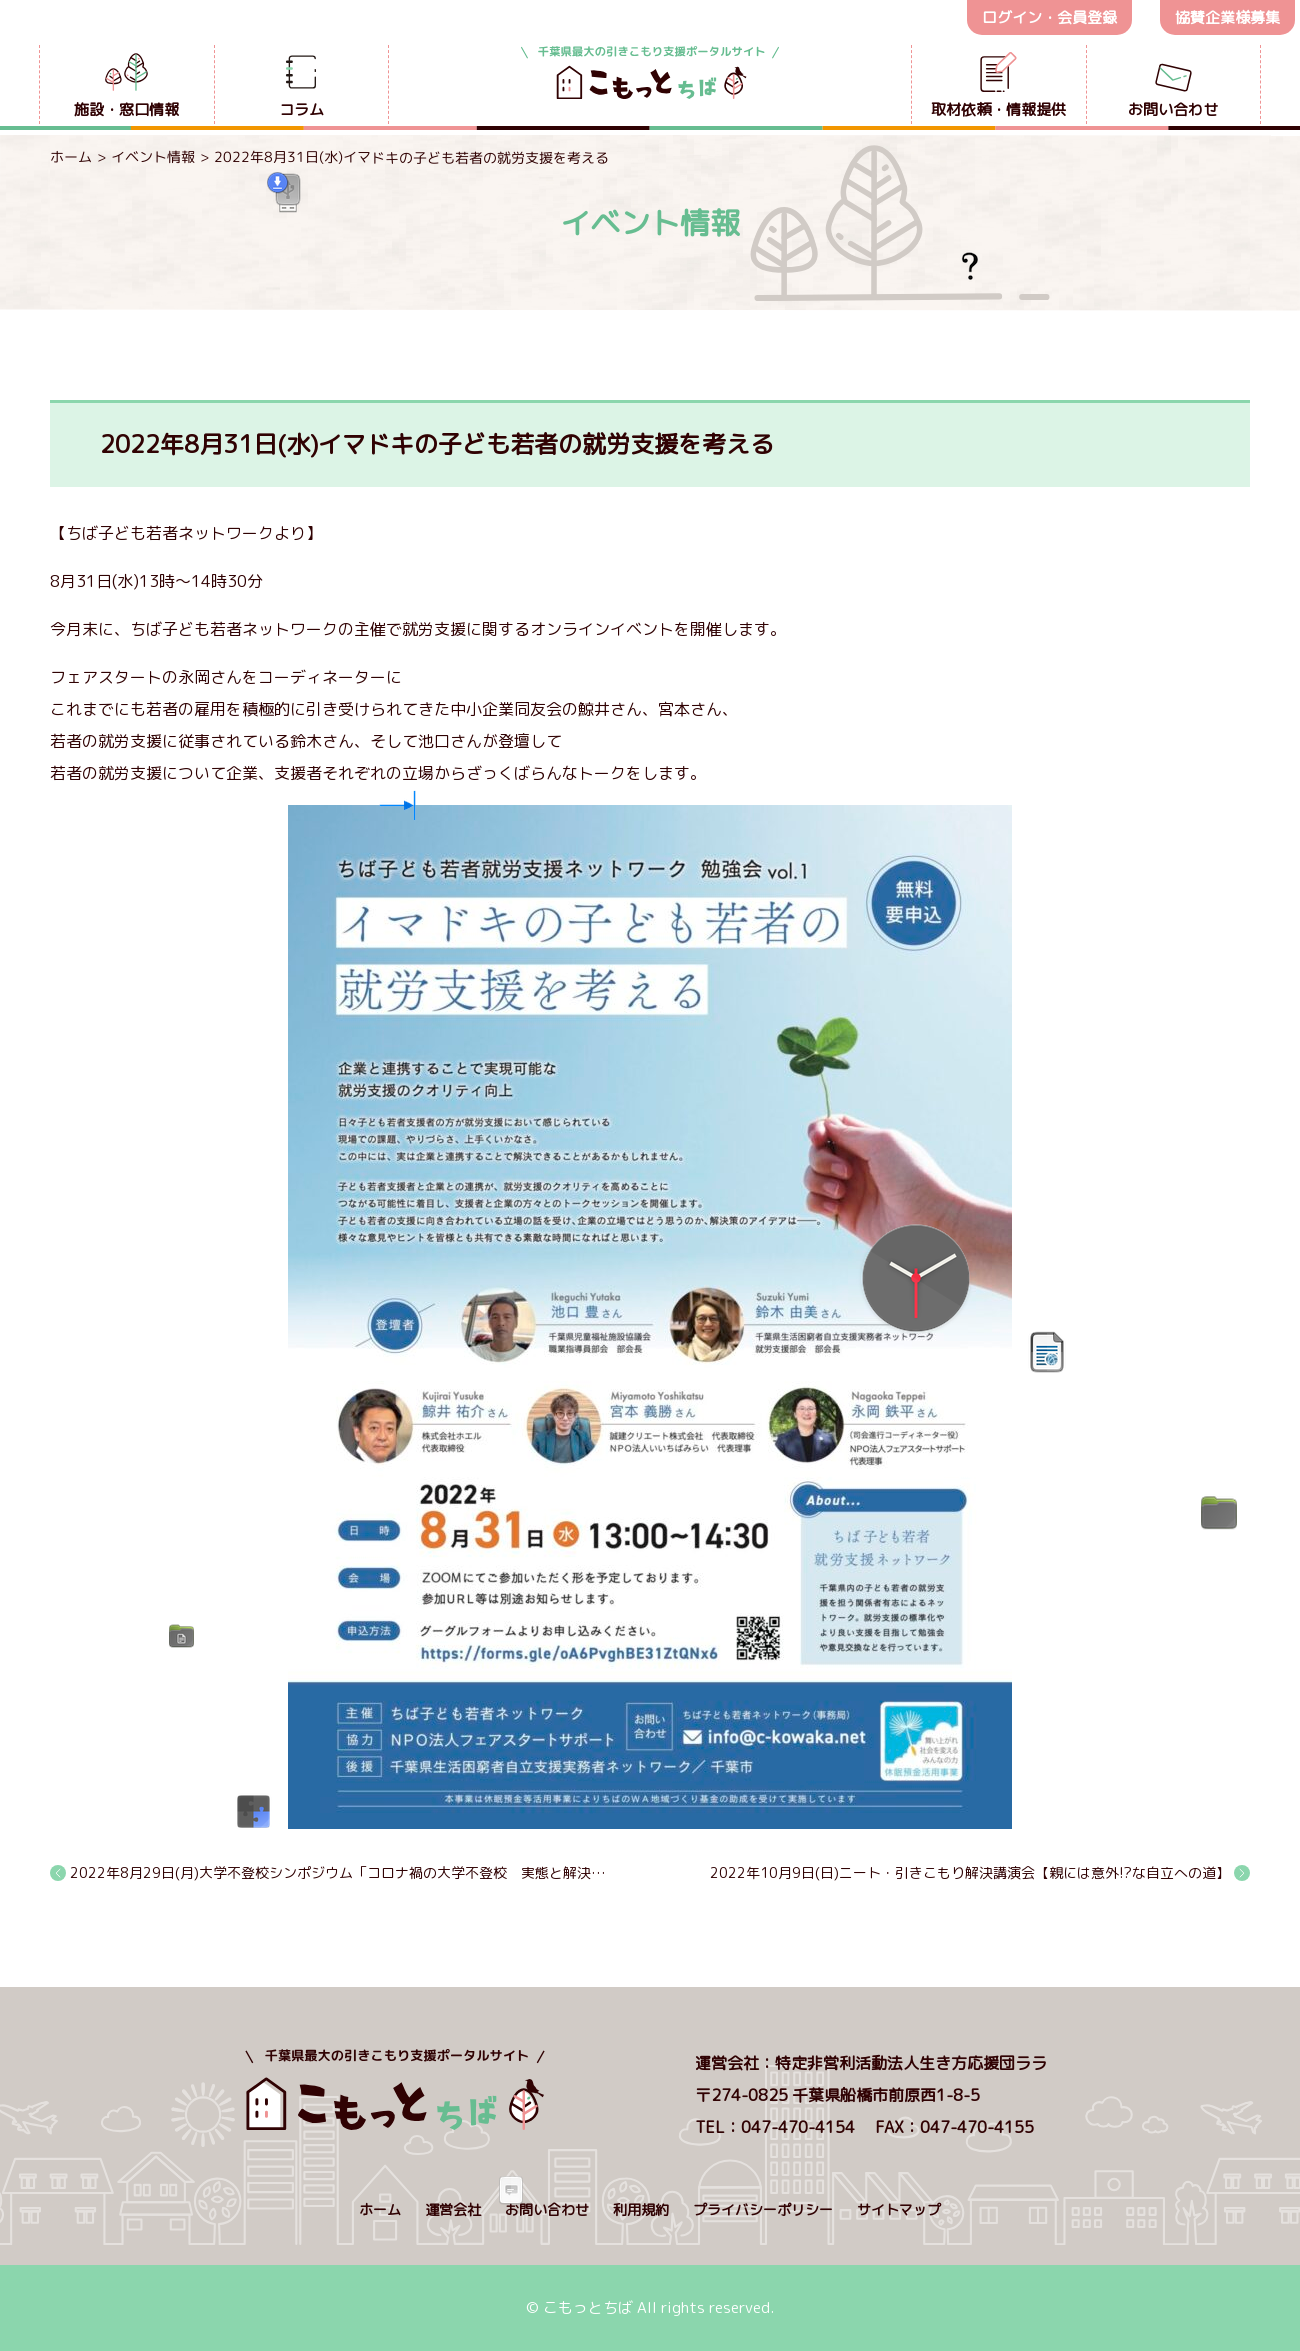  Describe the element at coordinates (253, 1811) in the screenshot. I see `add or manage bluetooth plugins` at that location.